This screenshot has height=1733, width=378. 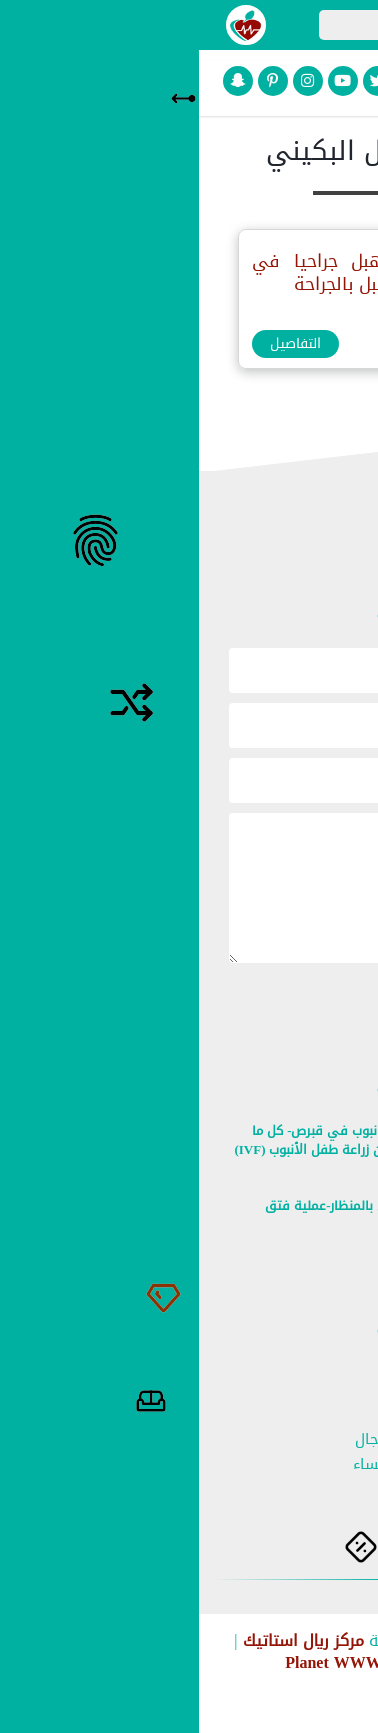 I want to click on indicates premium or pro membership status, so click(x=163, y=1297).